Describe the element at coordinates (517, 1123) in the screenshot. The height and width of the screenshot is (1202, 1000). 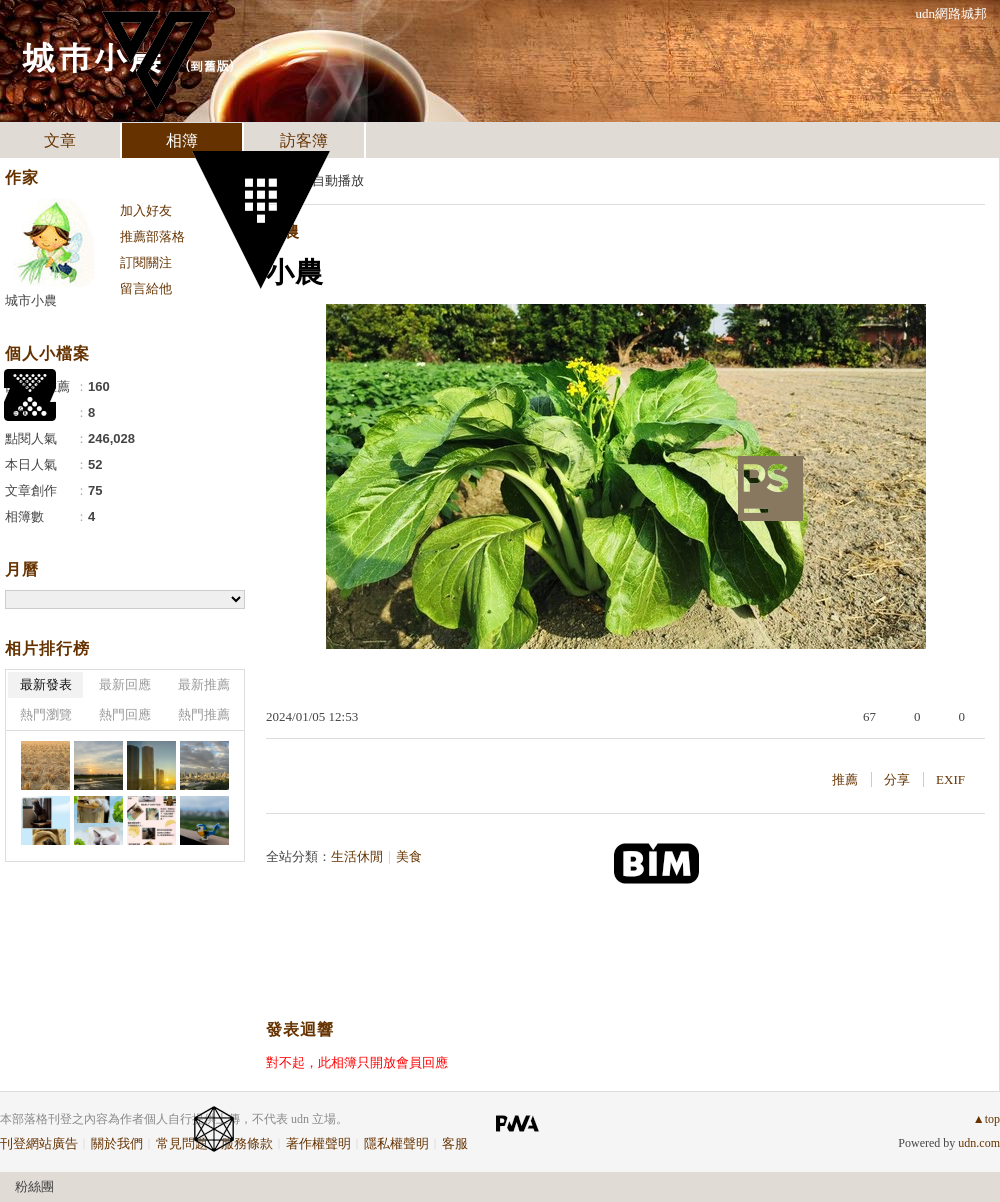
I see `progressive web app logo` at that location.